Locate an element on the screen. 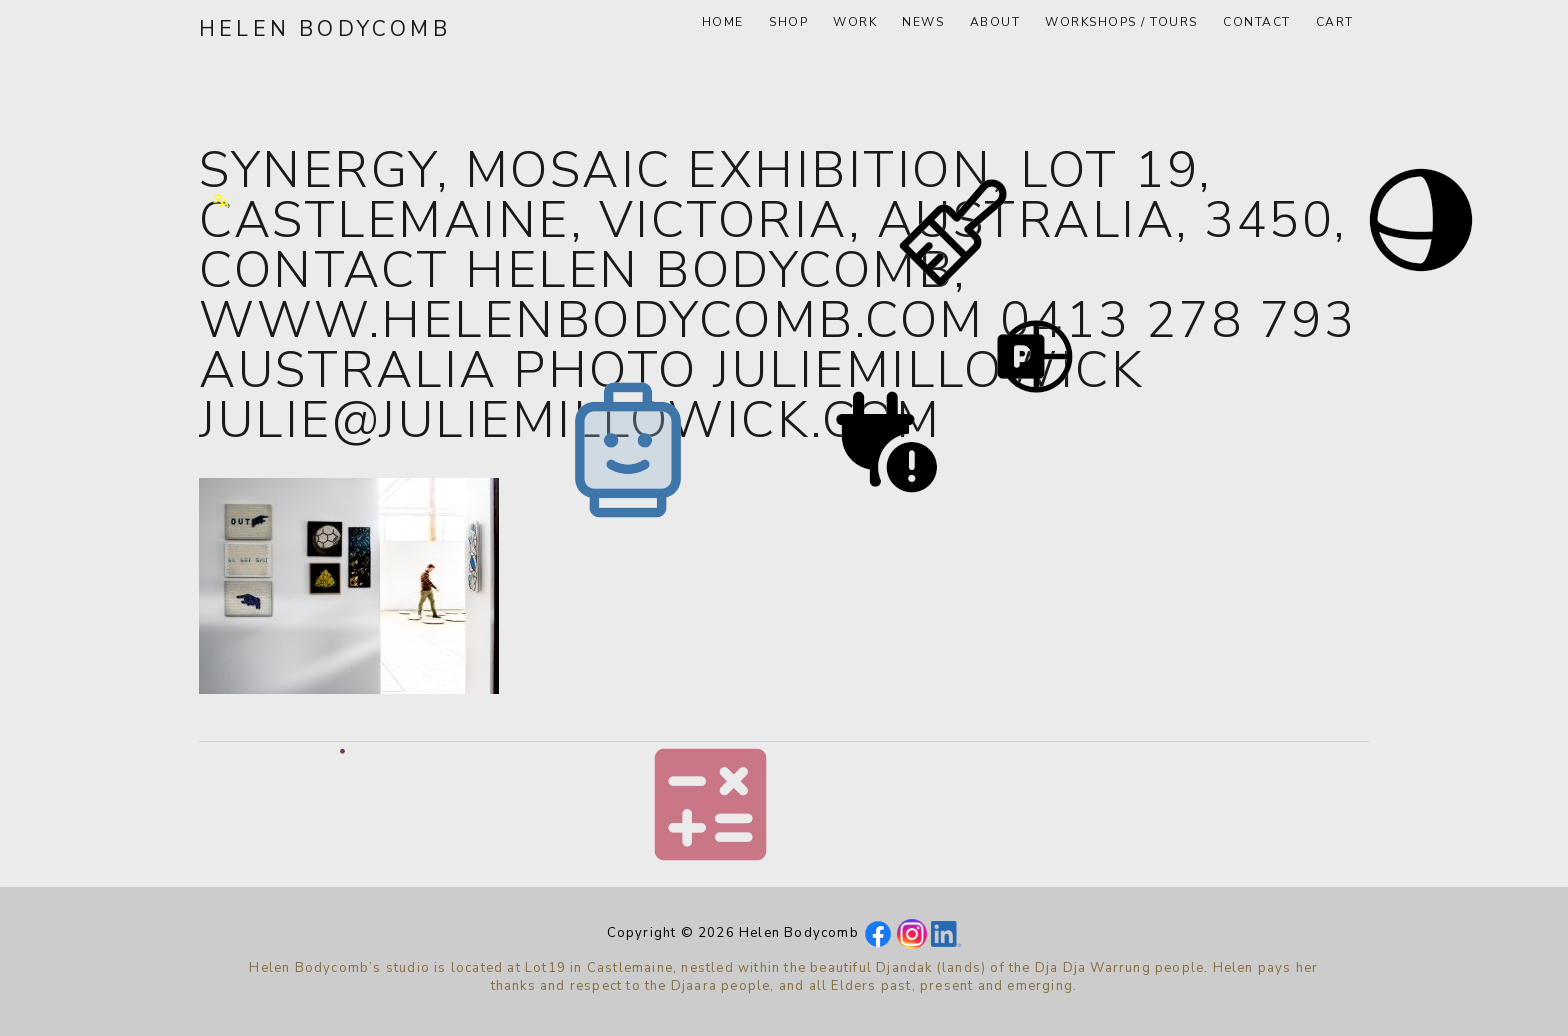 The width and height of the screenshot is (1568, 1036). open Microsoft PowerPoint is located at coordinates (1033, 356).